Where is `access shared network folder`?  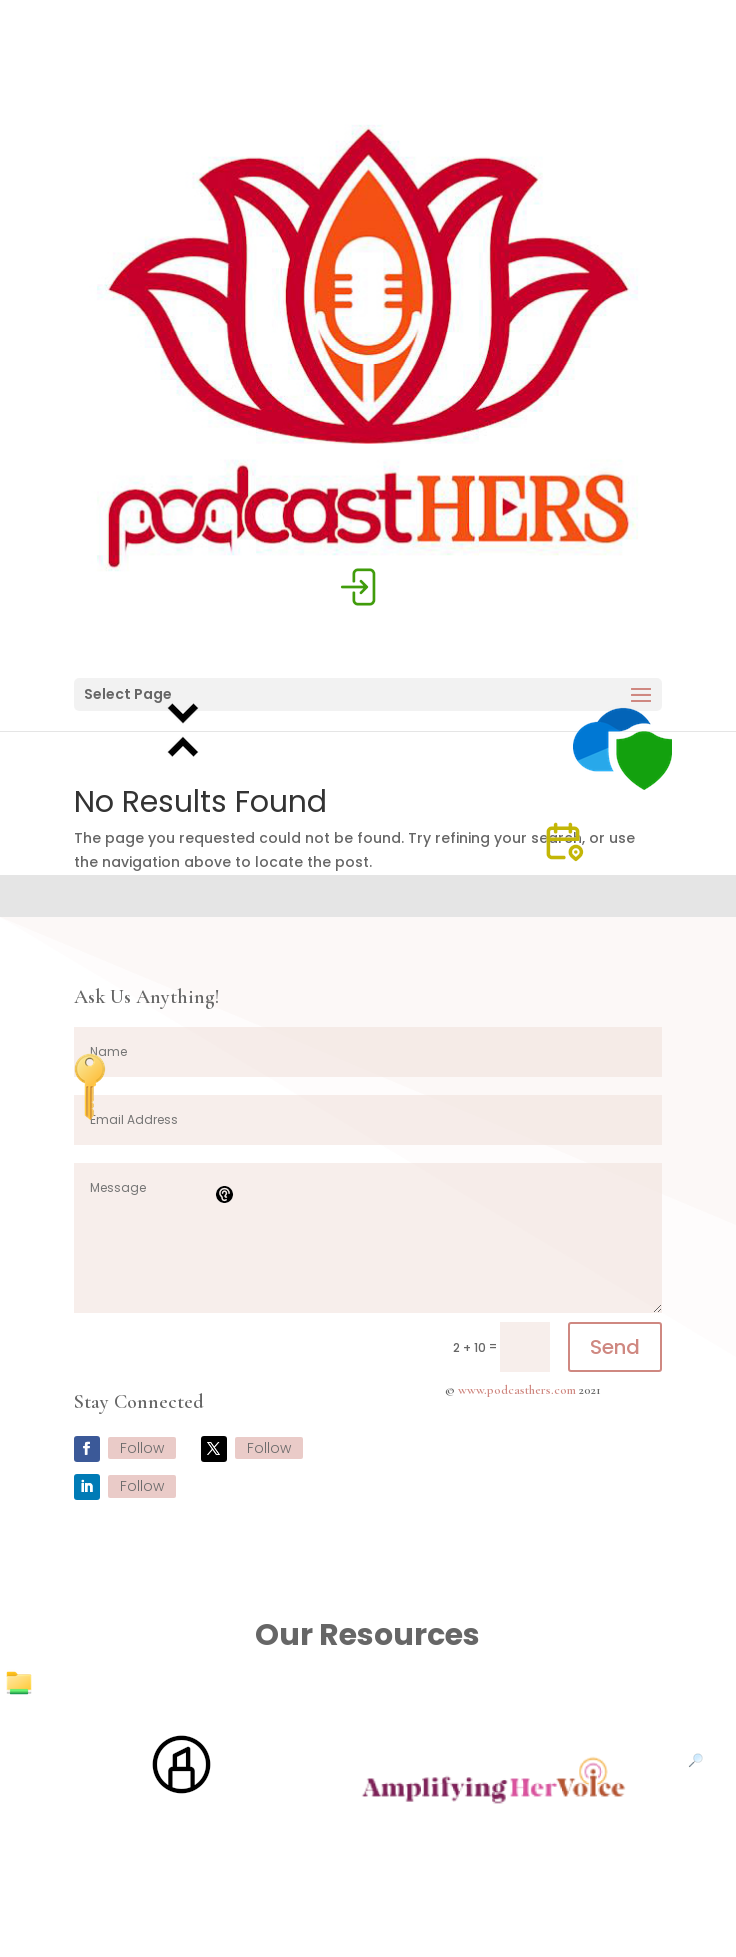
access shared network folder is located at coordinates (19, 1682).